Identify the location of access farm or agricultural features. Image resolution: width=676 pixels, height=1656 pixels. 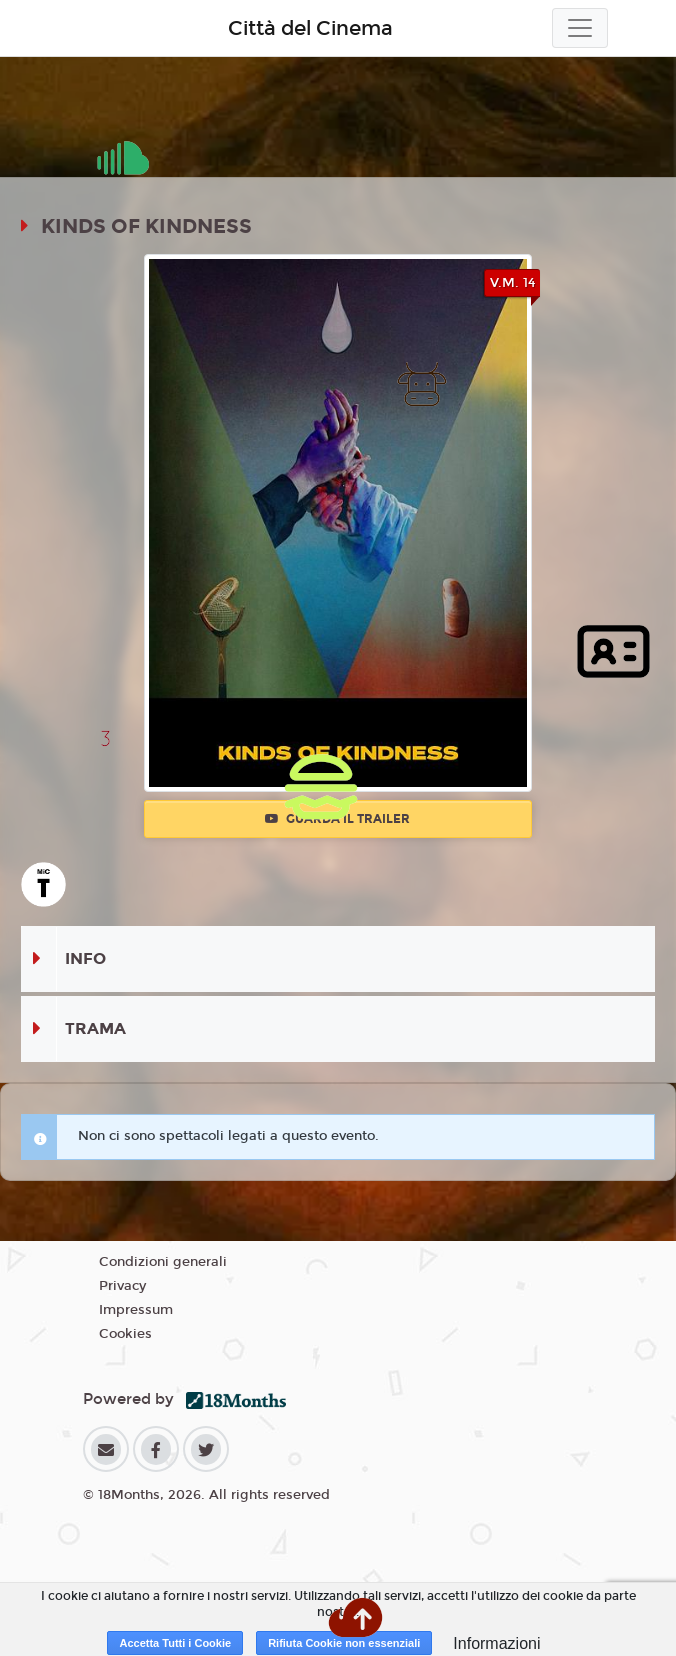
(422, 385).